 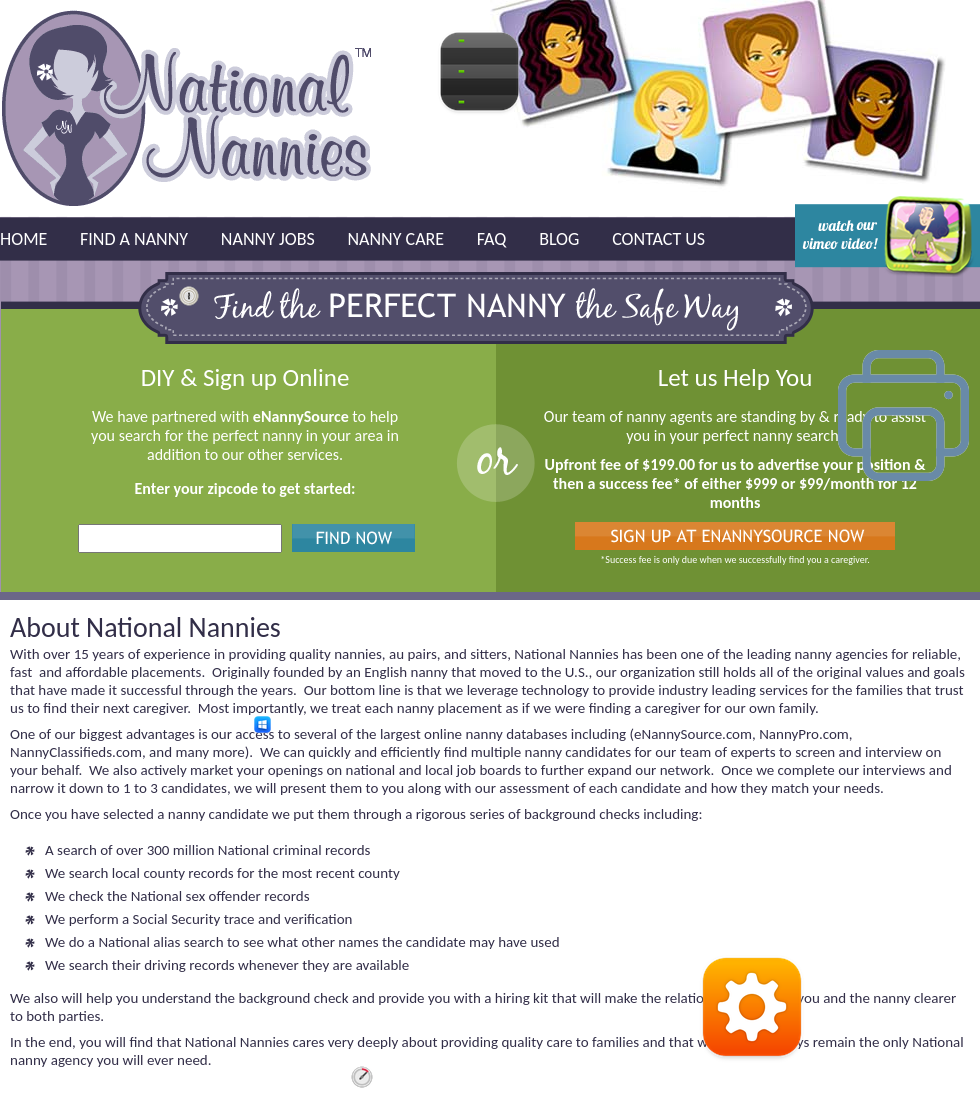 What do you see at coordinates (362, 1077) in the screenshot?
I see `open sysprof system profiler` at bounding box center [362, 1077].